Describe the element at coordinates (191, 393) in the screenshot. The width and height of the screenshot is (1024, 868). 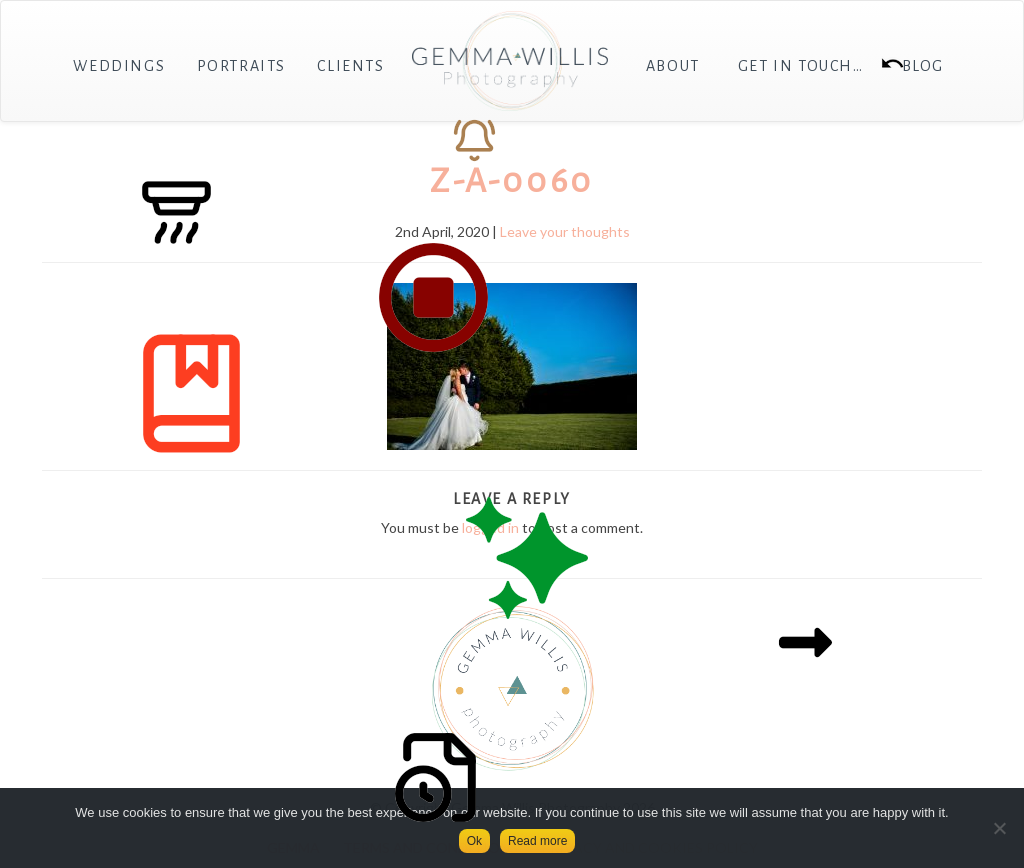
I see `view your bookmarked items` at that location.